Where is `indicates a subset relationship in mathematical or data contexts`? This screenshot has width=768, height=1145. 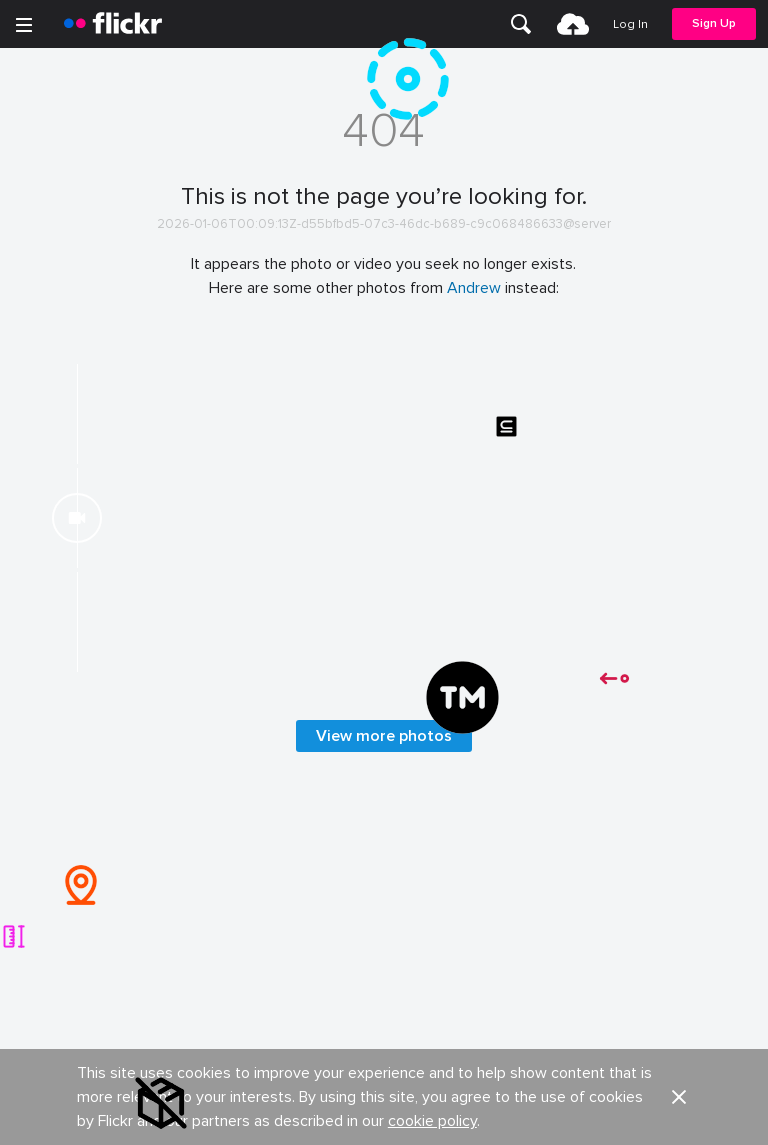
indicates a subset relationship in mathematical or data contexts is located at coordinates (506, 426).